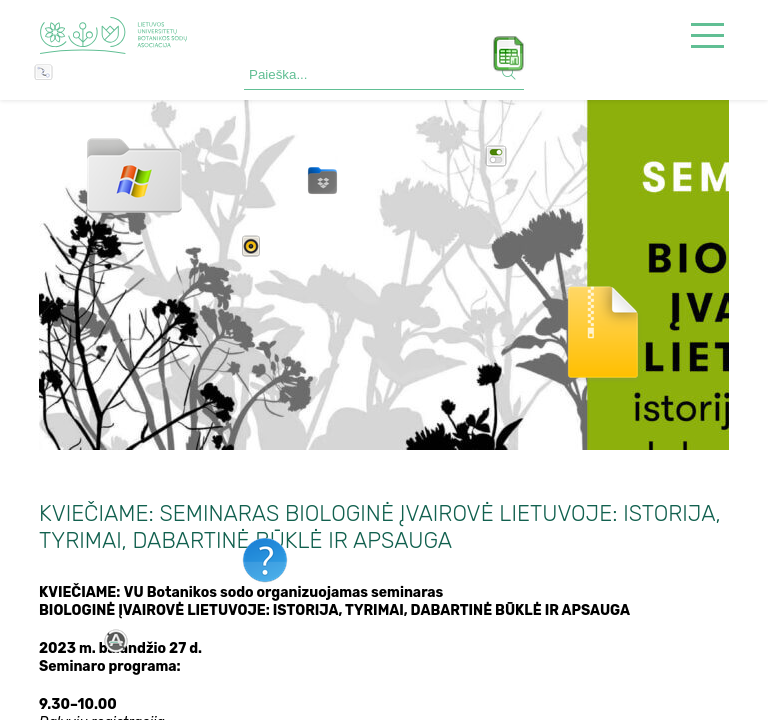 Image resolution: width=768 pixels, height=720 pixels. I want to click on open sound or audio settings panel, so click(251, 246).